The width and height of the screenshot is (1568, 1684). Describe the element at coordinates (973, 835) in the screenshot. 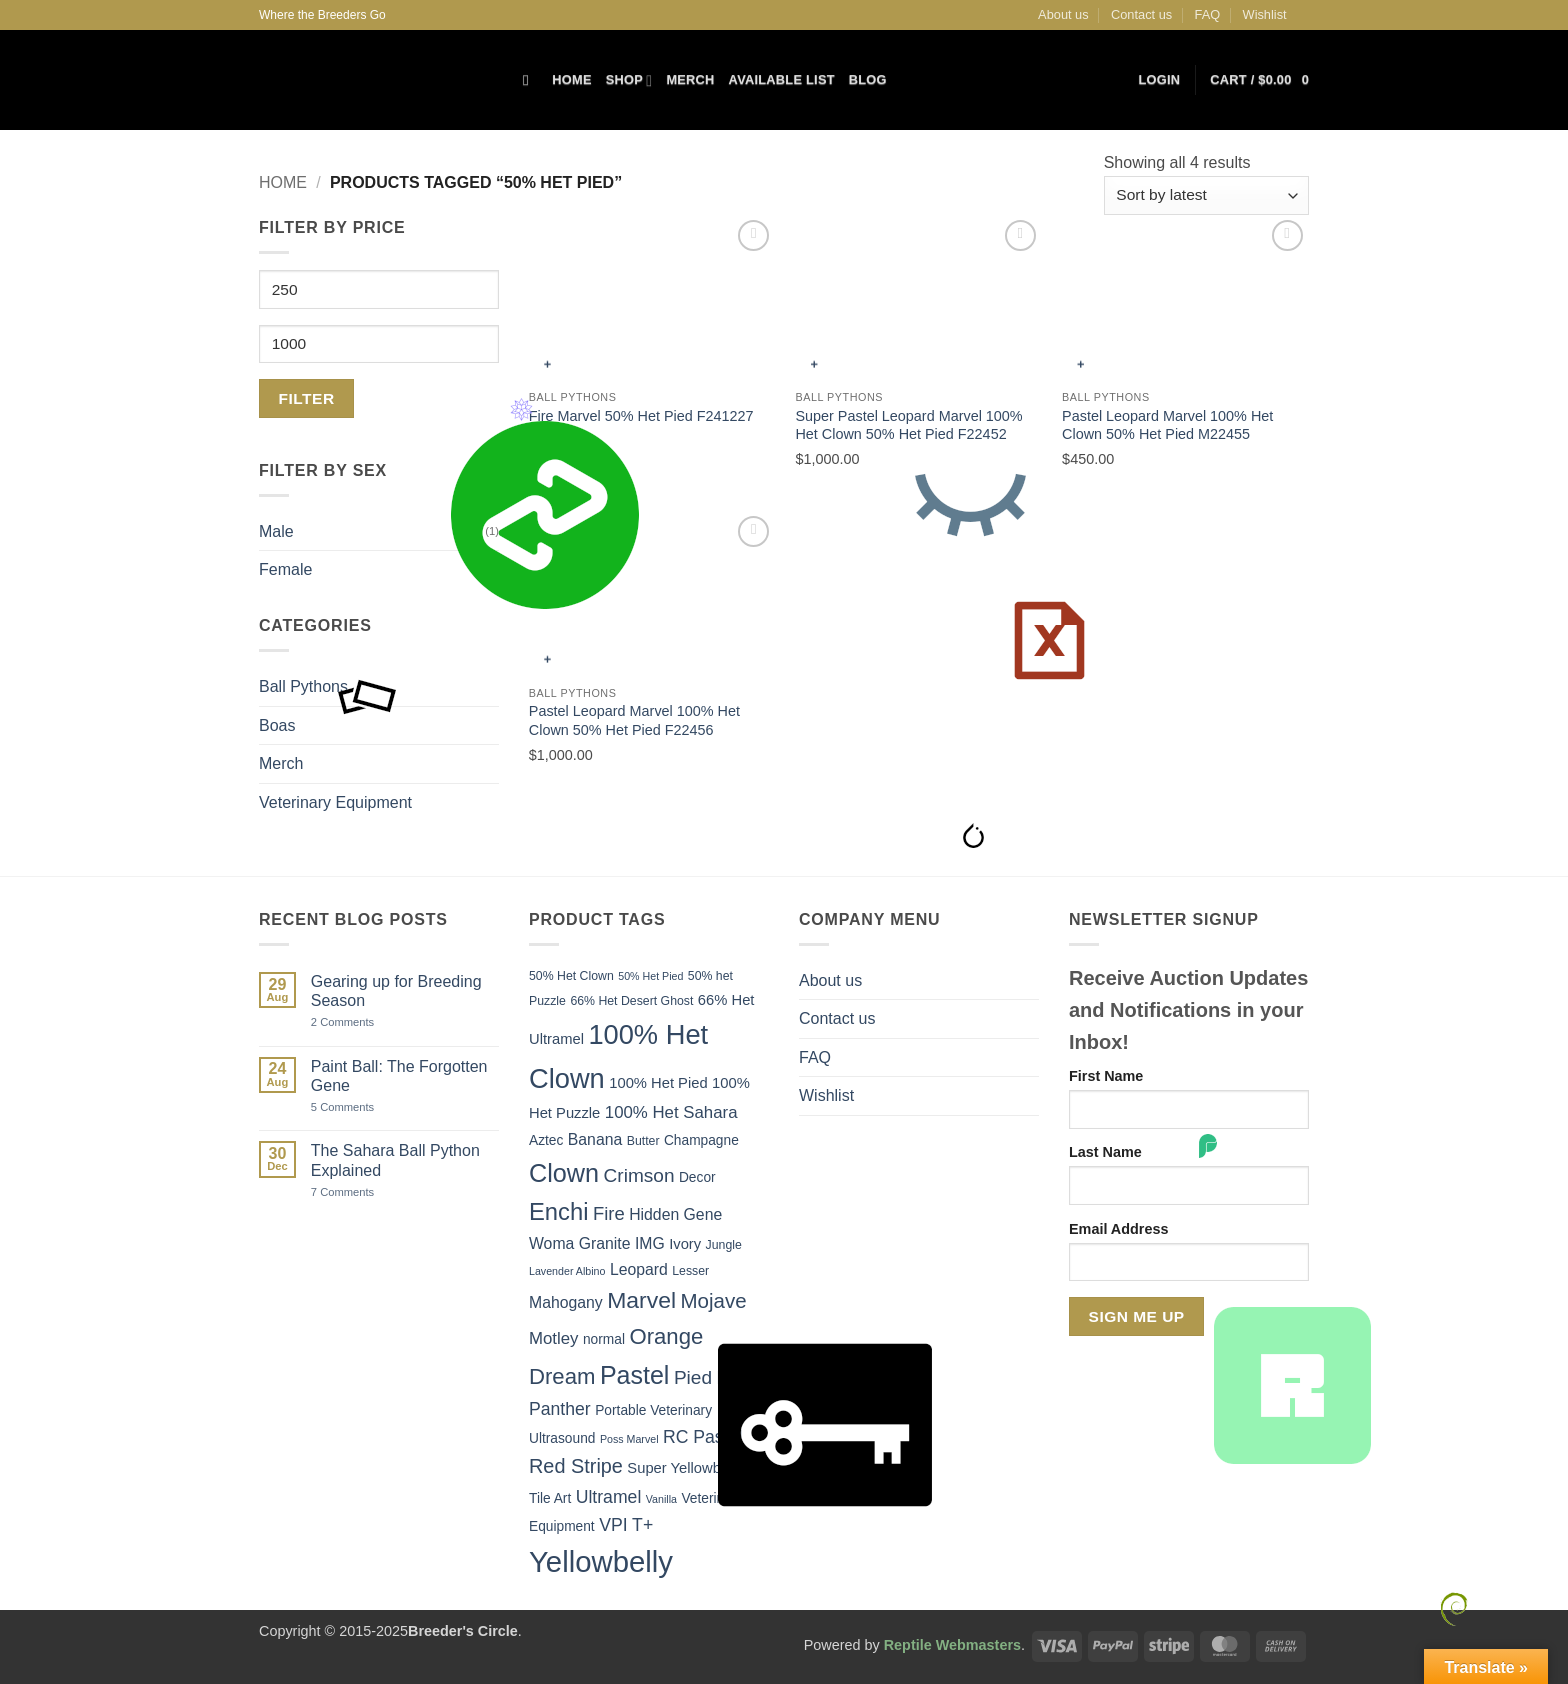

I see `PyTorch machine learning framework logo` at that location.